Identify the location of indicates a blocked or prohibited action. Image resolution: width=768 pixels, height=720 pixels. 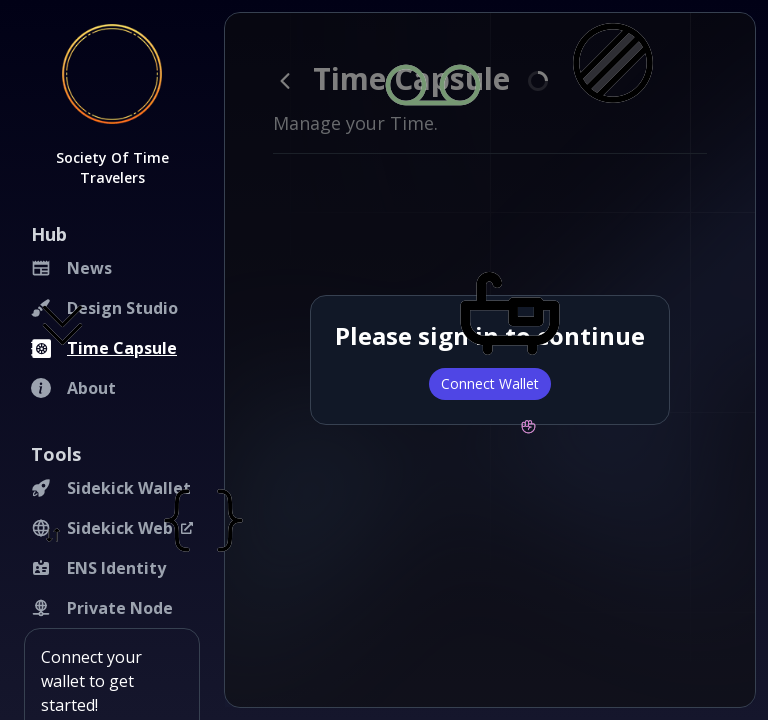
(613, 63).